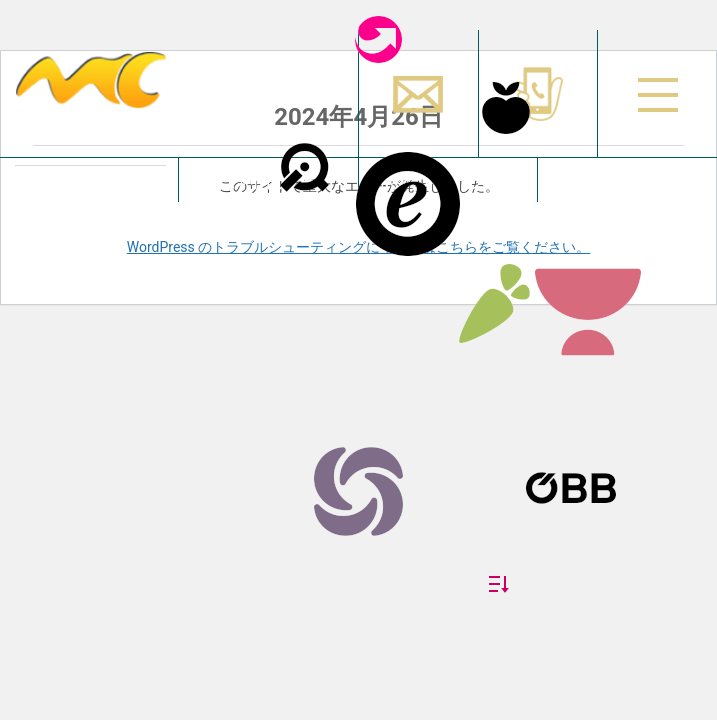 This screenshot has height=720, width=717. I want to click on open the unacademy learning app, so click(588, 312).